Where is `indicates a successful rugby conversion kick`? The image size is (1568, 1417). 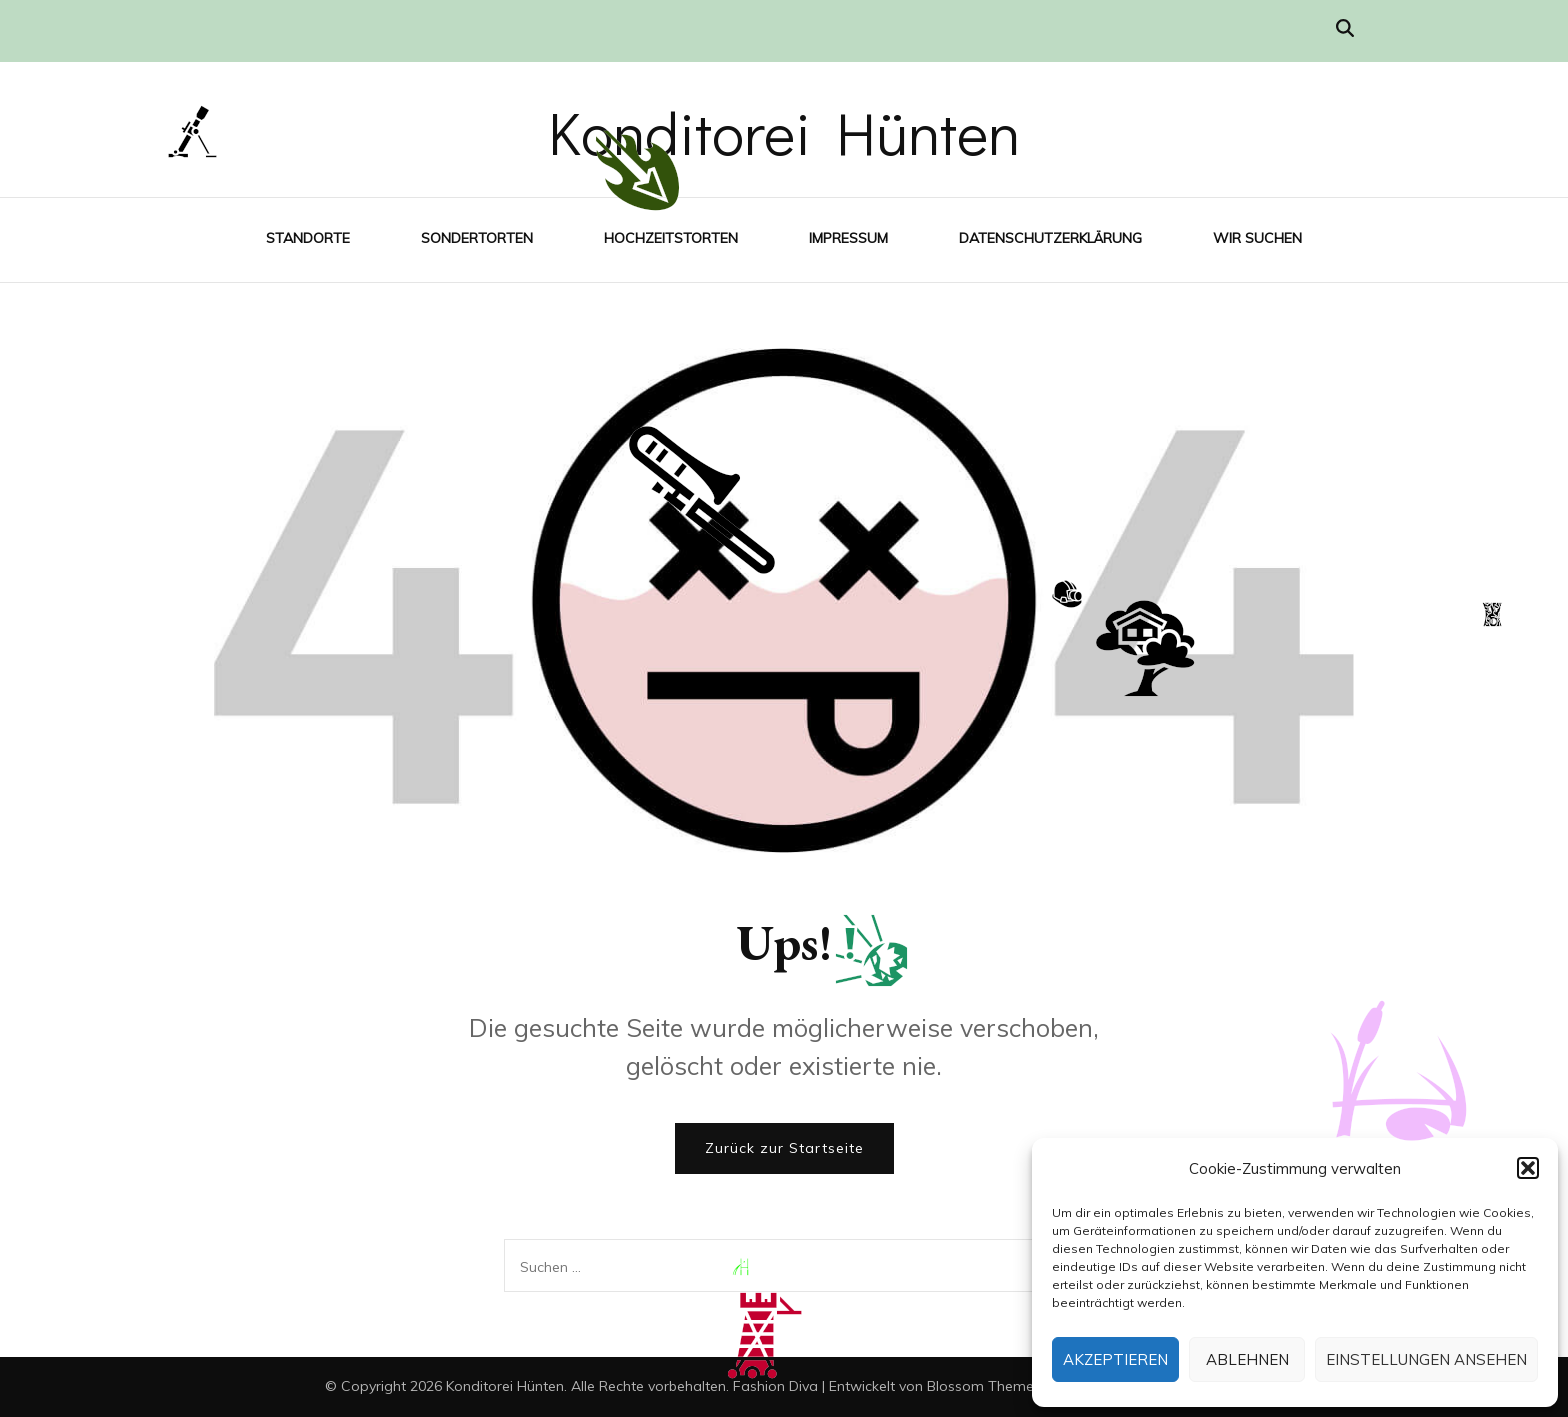
indicates a successful rugby conversion kick is located at coordinates (741, 1267).